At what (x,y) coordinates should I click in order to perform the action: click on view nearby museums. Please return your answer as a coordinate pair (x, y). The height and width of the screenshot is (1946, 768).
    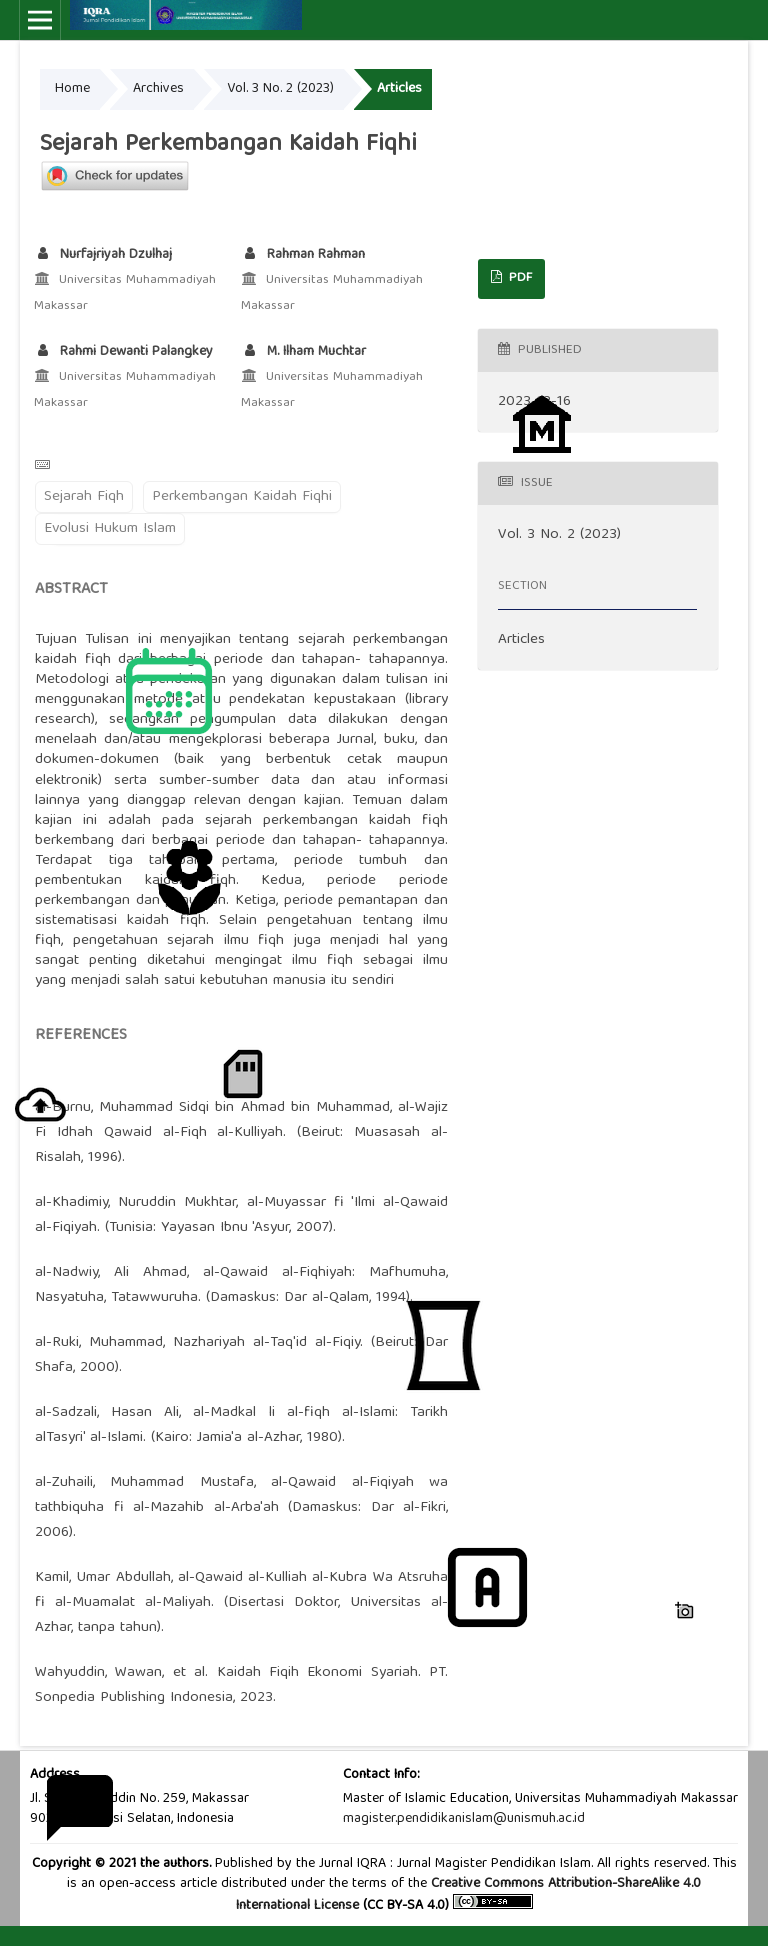
    Looking at the image, I should click on (542, 424).